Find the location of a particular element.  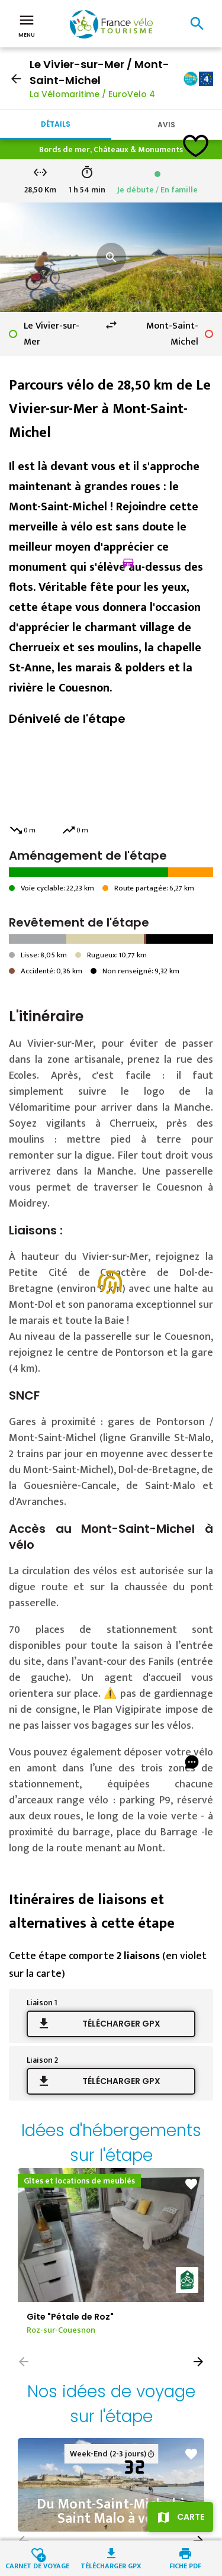

like or favorite an item is located at coordinates (195, 146).